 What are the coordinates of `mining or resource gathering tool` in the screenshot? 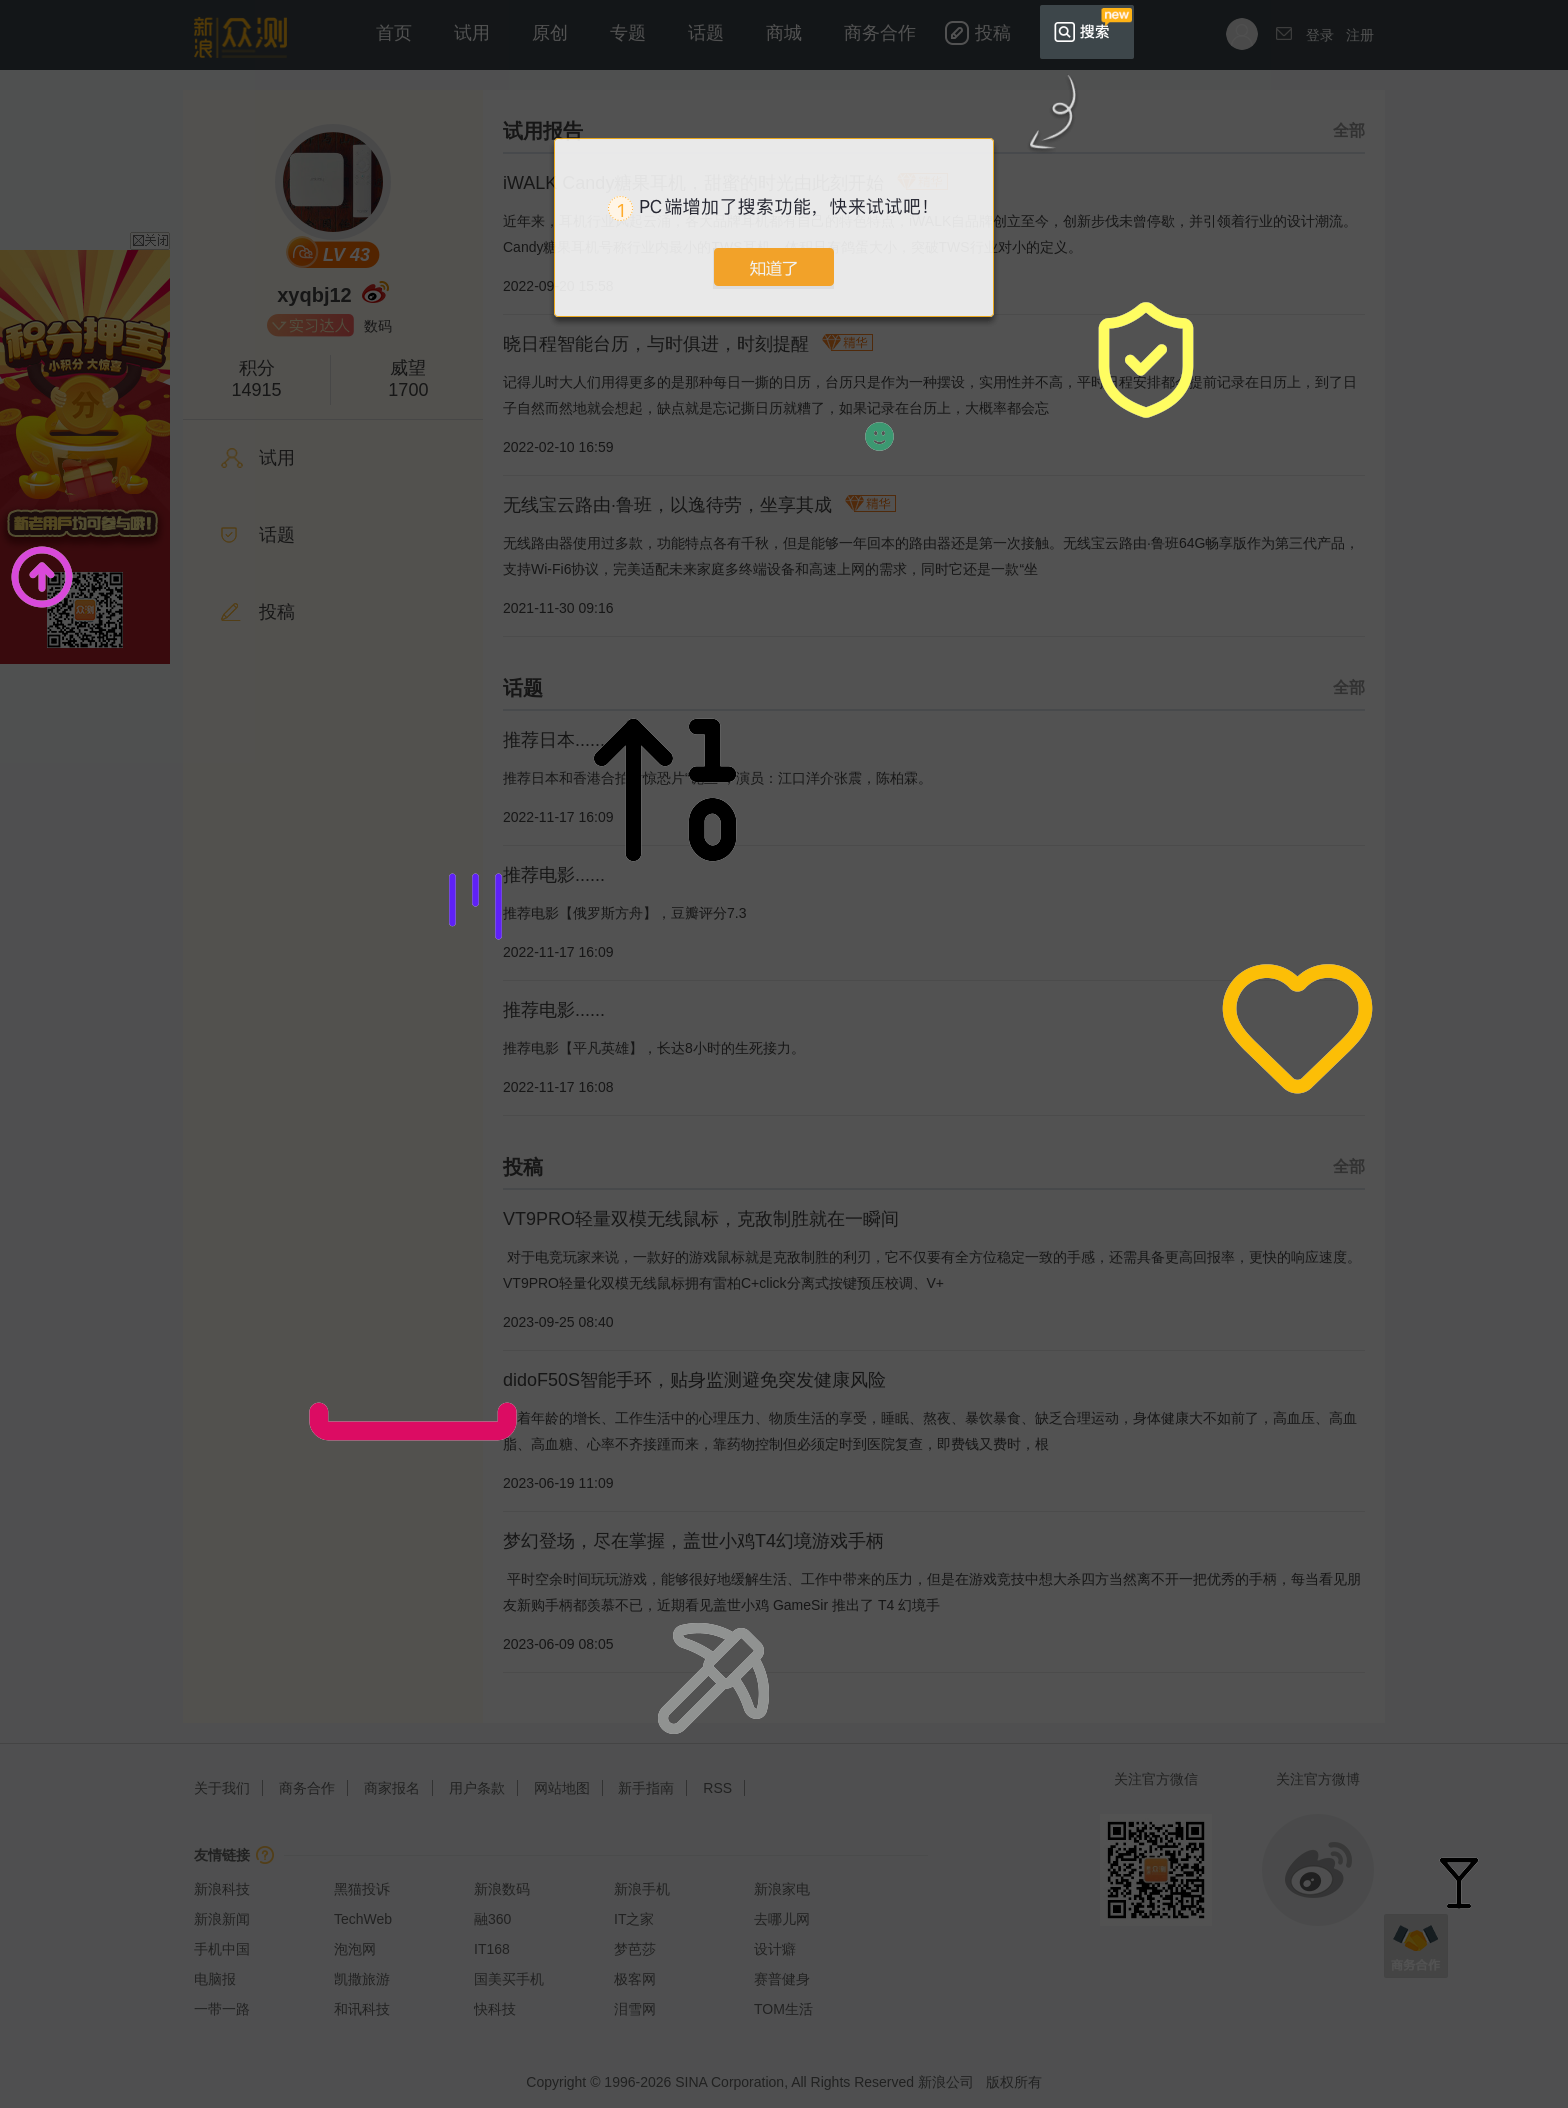 It's located at (713, 1678).